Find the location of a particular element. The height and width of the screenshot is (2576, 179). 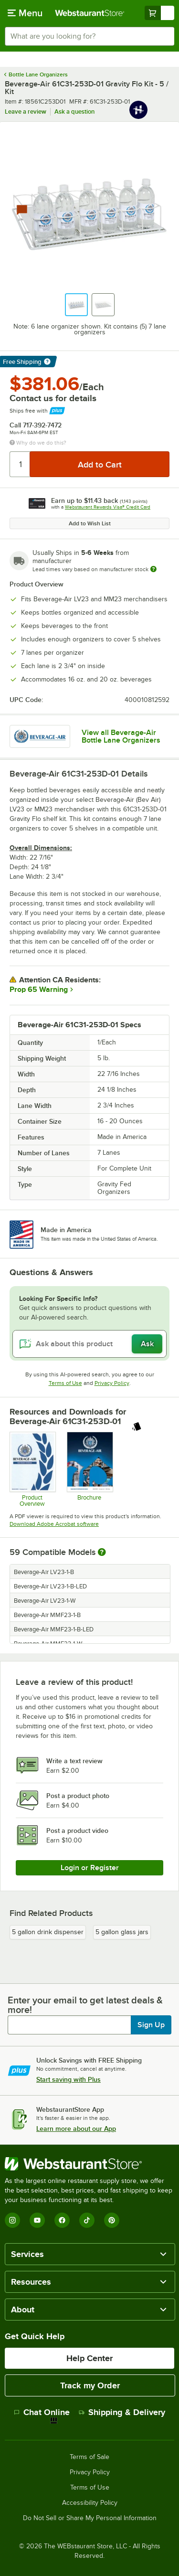

open chat or messaging is located at coordinates (22, 210).